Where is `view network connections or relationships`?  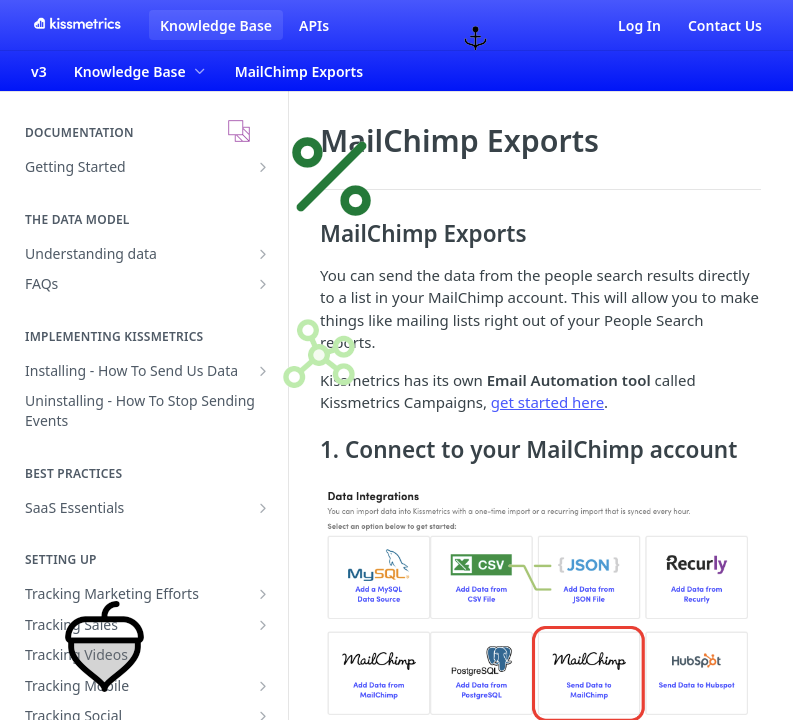
view network connections or relationships is located at coordinates (319, 355).